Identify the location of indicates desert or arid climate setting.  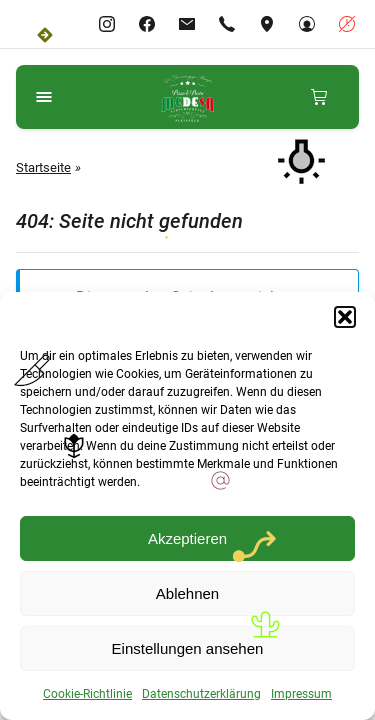
(265, 625).